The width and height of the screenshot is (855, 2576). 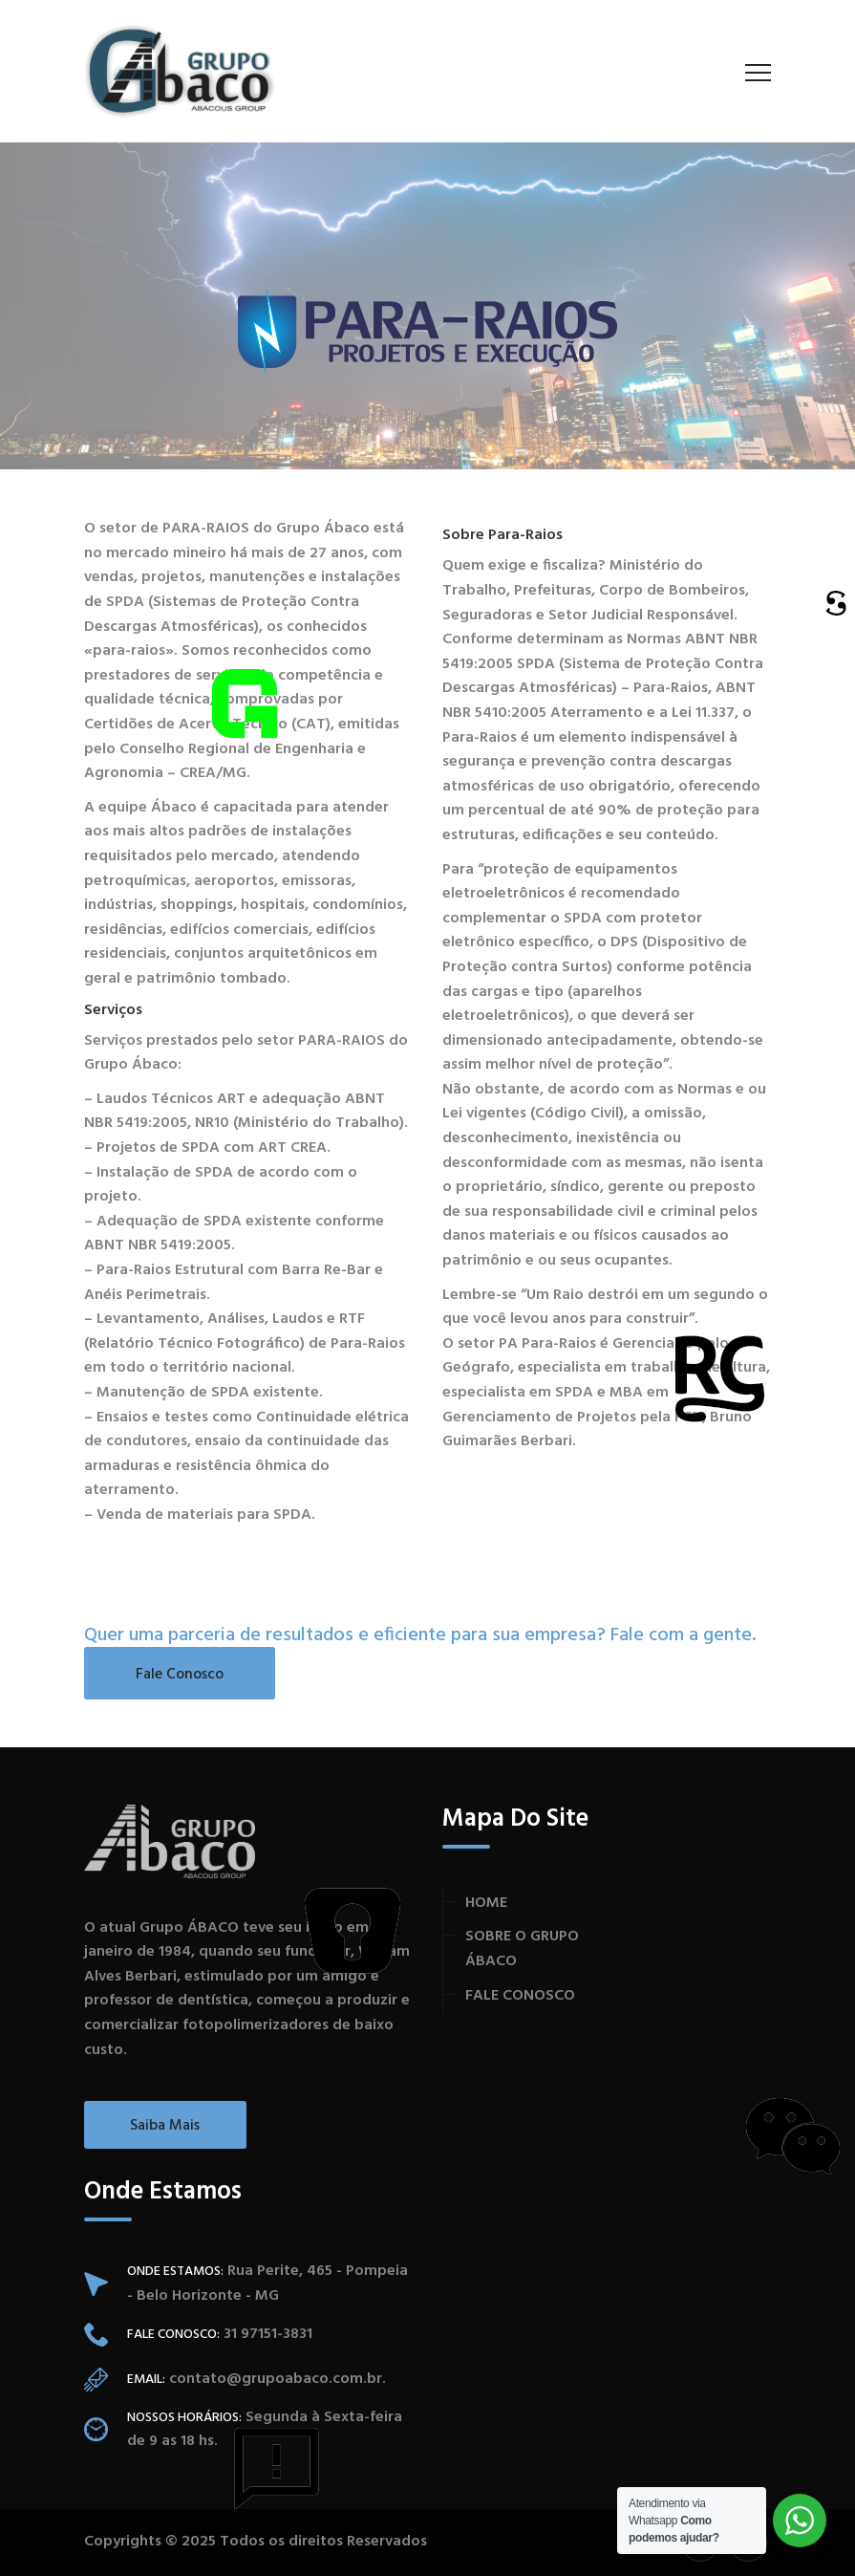 I want to click on open the Scribd app, so click(x=836, y=603).